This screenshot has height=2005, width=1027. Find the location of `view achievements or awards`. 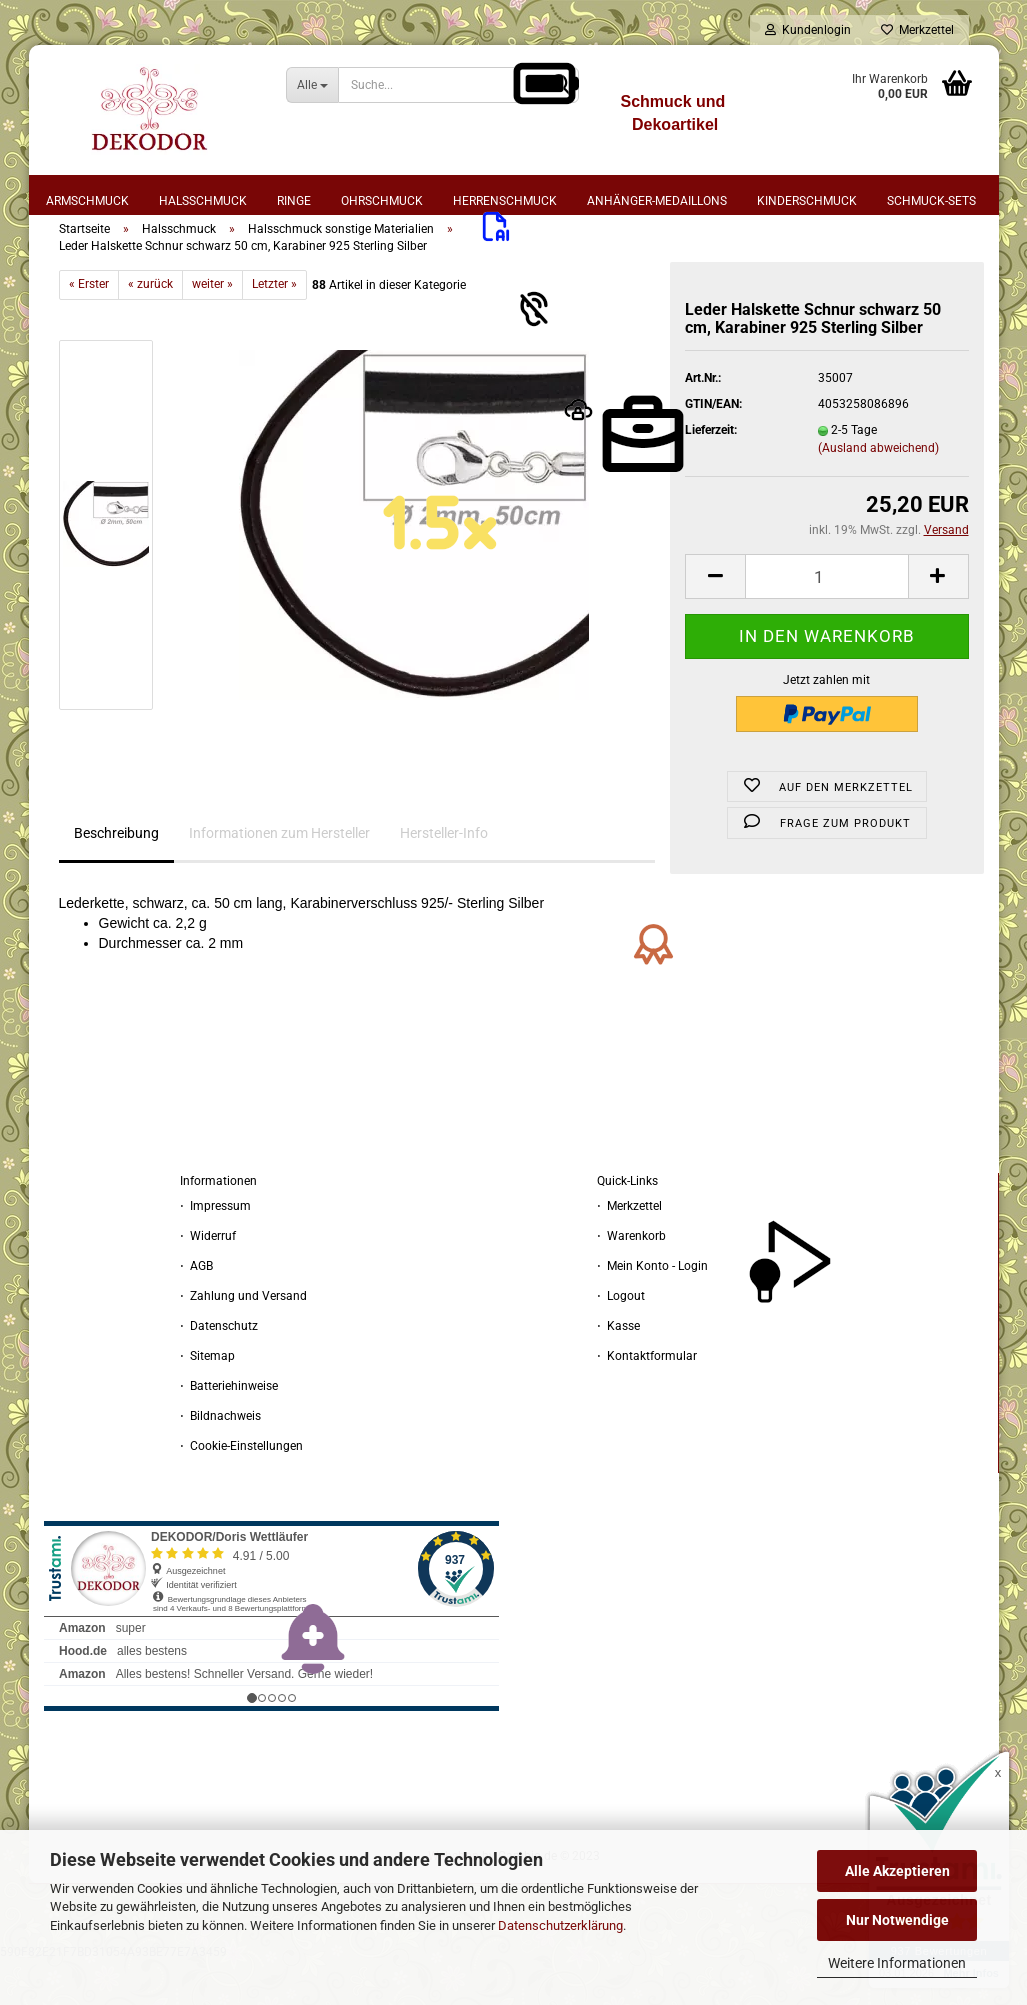

view achievements or awards is located at coordinates (653, 944).